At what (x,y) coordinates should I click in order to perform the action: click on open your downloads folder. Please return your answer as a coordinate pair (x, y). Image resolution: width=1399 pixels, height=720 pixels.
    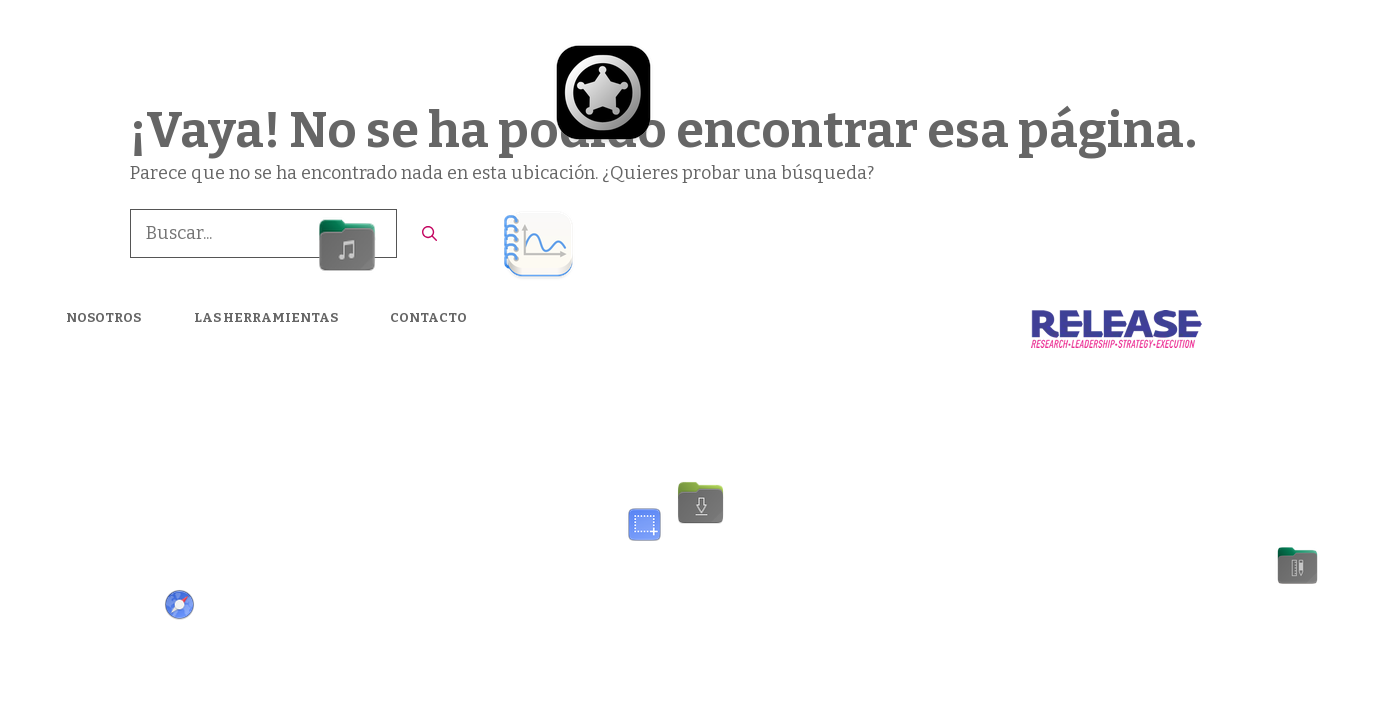
    Looking at the image, I should click on (700, 502).